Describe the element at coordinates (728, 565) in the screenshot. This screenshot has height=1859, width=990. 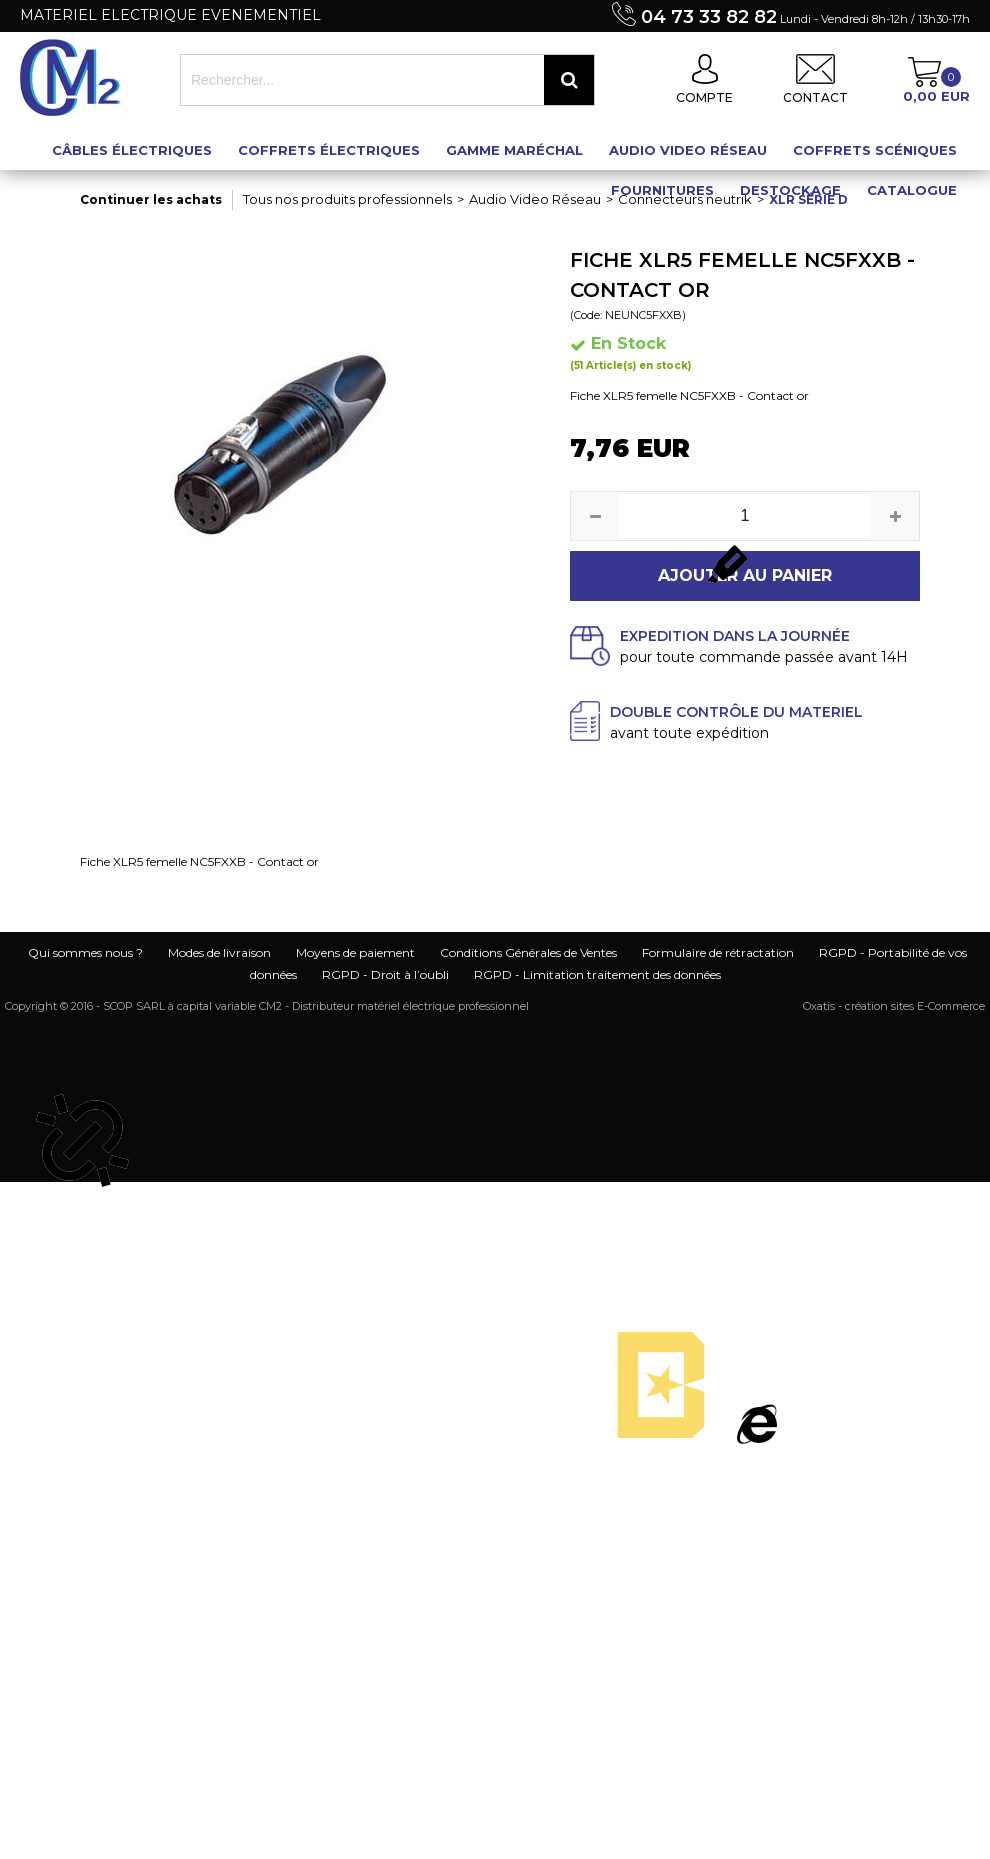
I see `highlight or mark up text` at that location.